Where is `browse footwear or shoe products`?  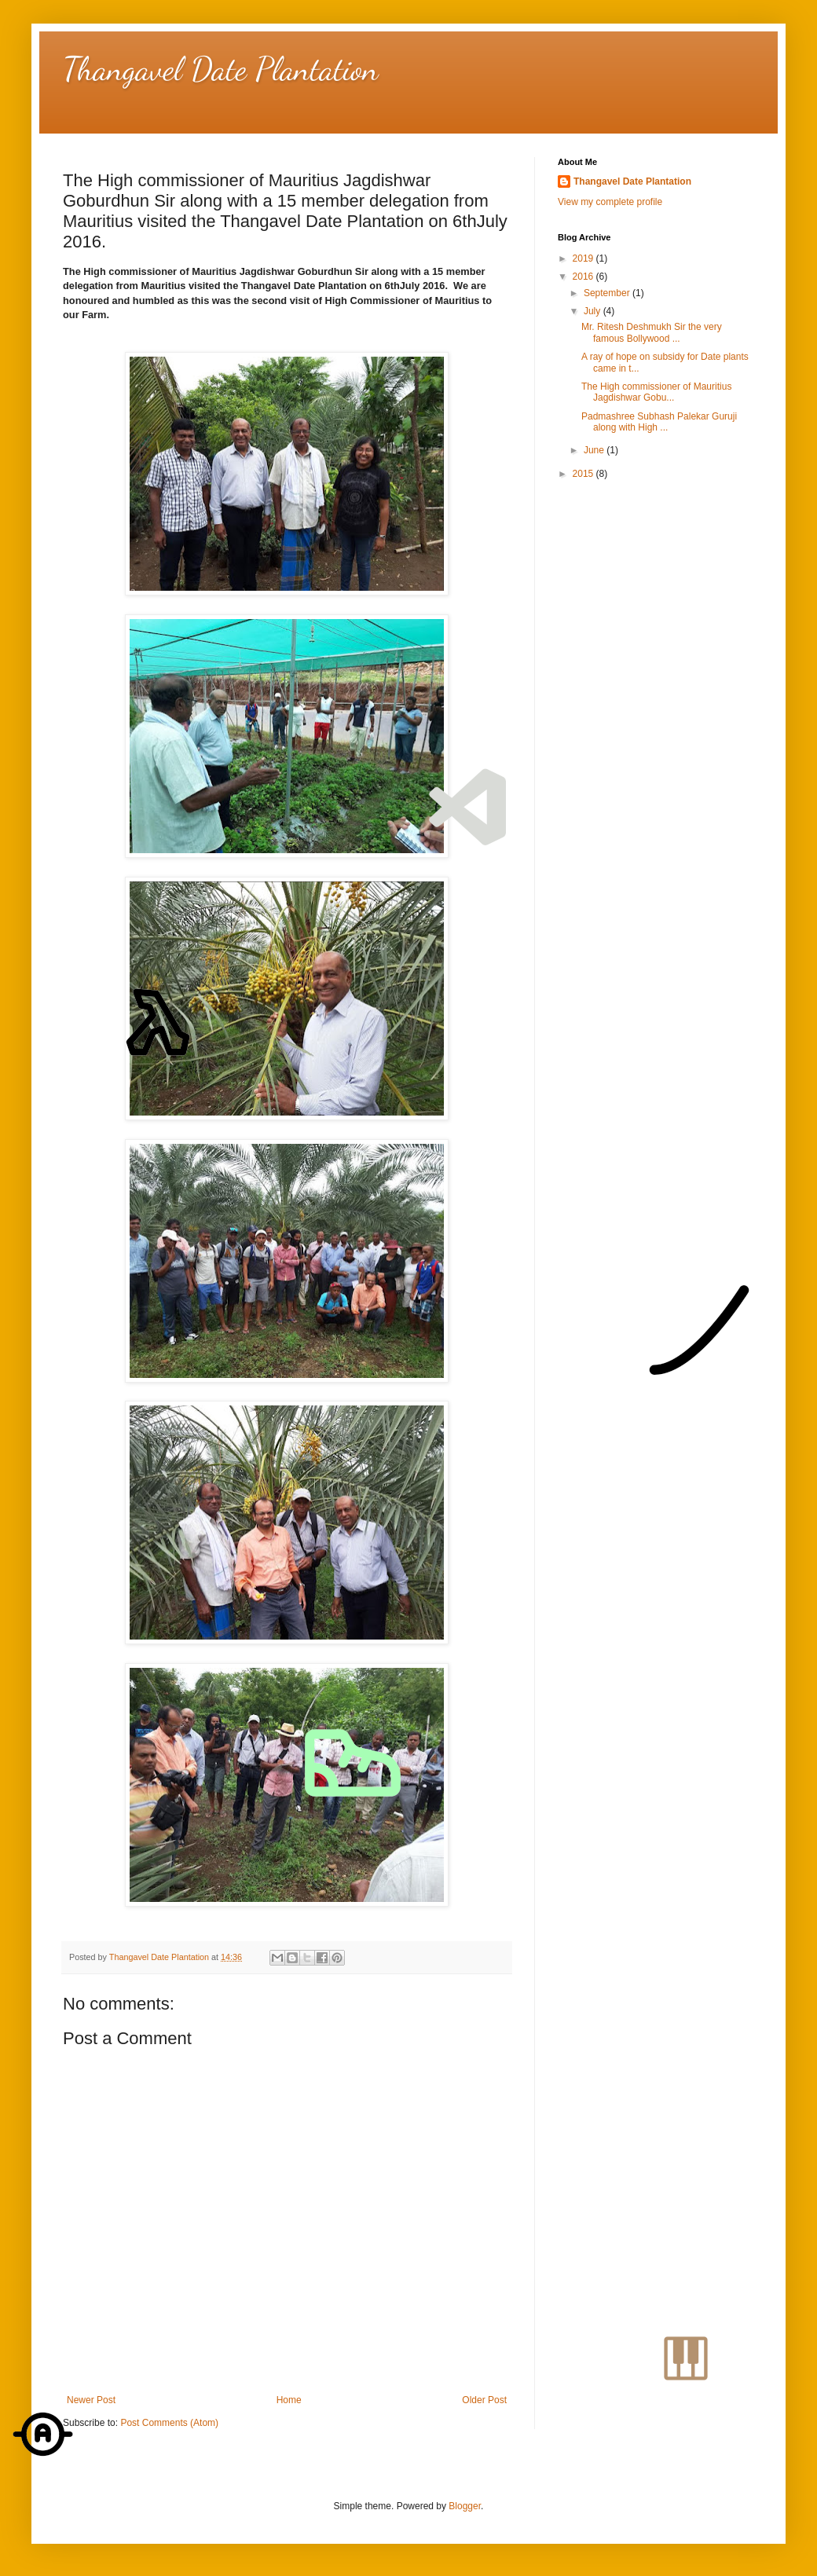
browse footwear or shoe products is located at coordinates (353, 1763).